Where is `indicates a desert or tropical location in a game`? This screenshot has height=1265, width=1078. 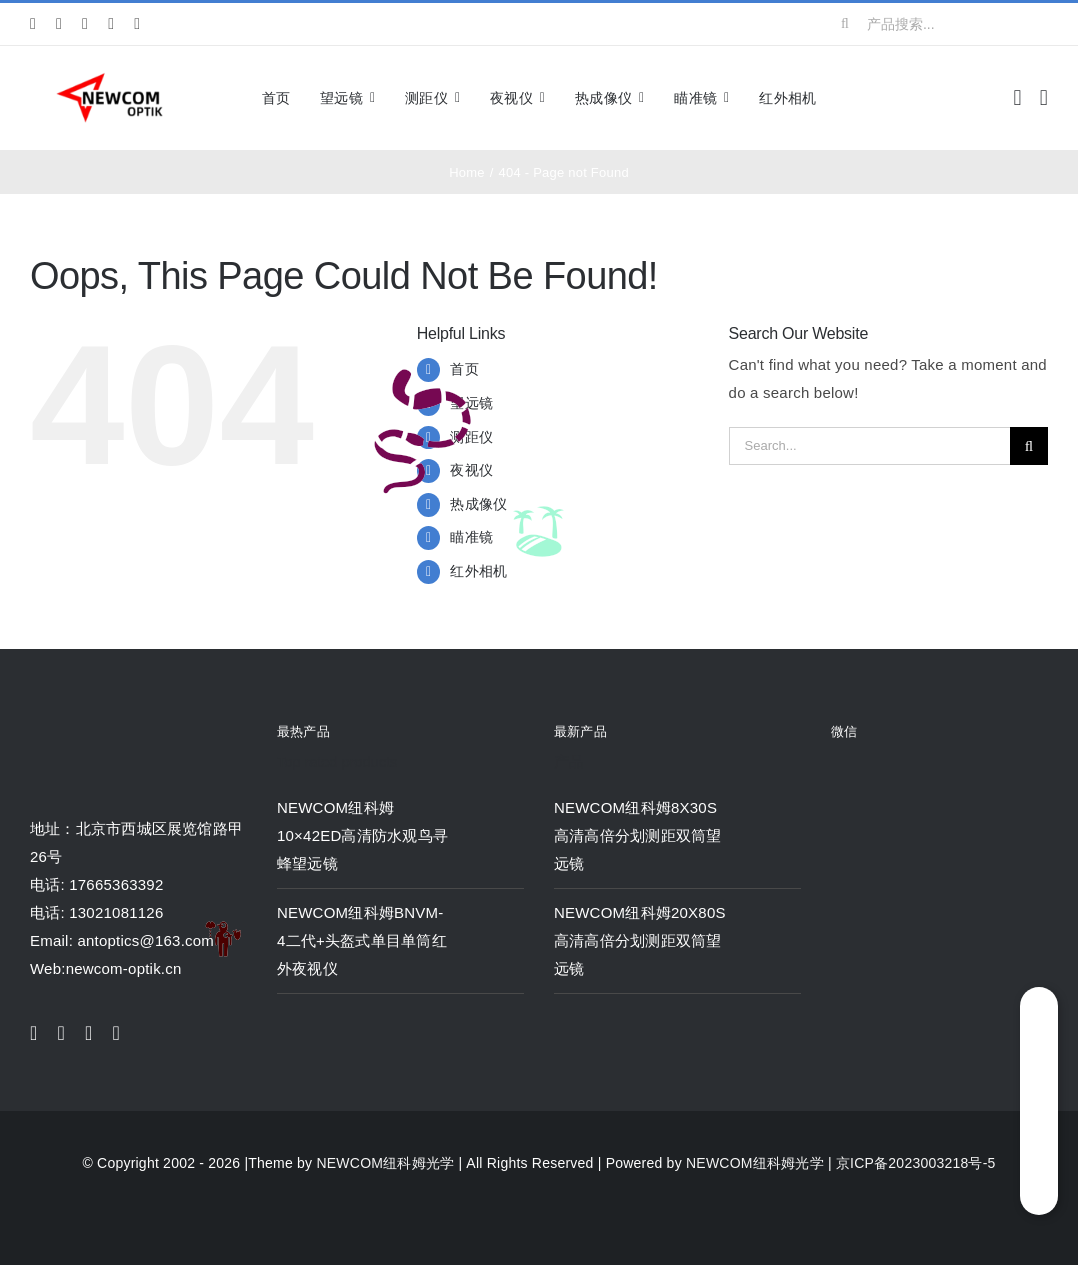 indicates a desert or tropical location in a game is located at coordinates (538, 531).